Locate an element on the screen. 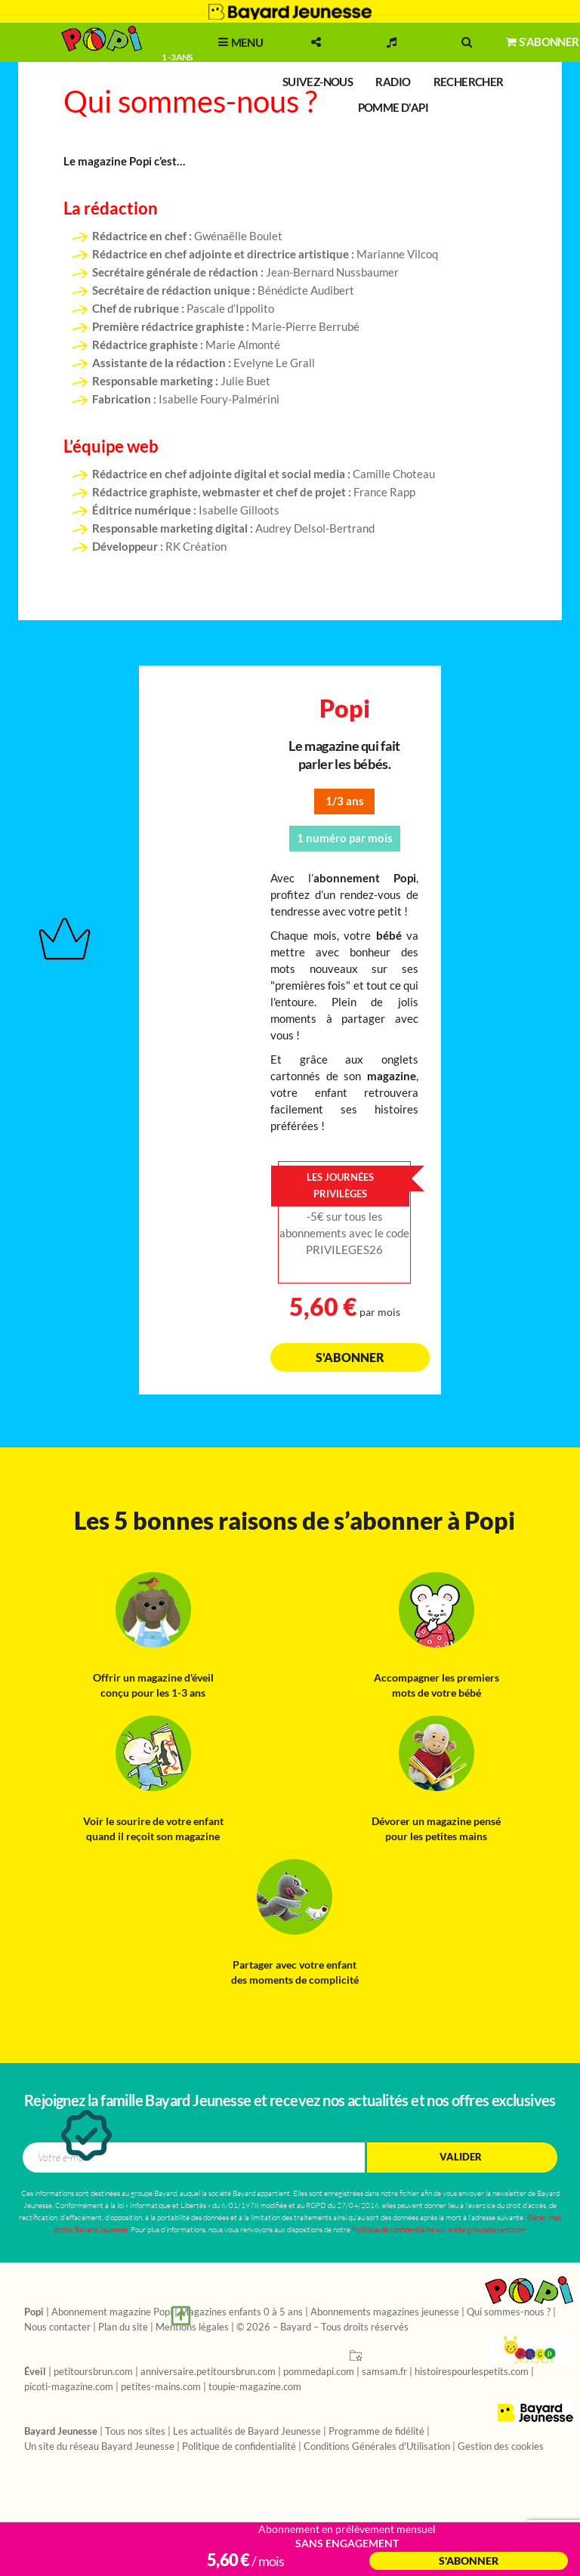  upload a file or document is located at coordinates (180, 2315).